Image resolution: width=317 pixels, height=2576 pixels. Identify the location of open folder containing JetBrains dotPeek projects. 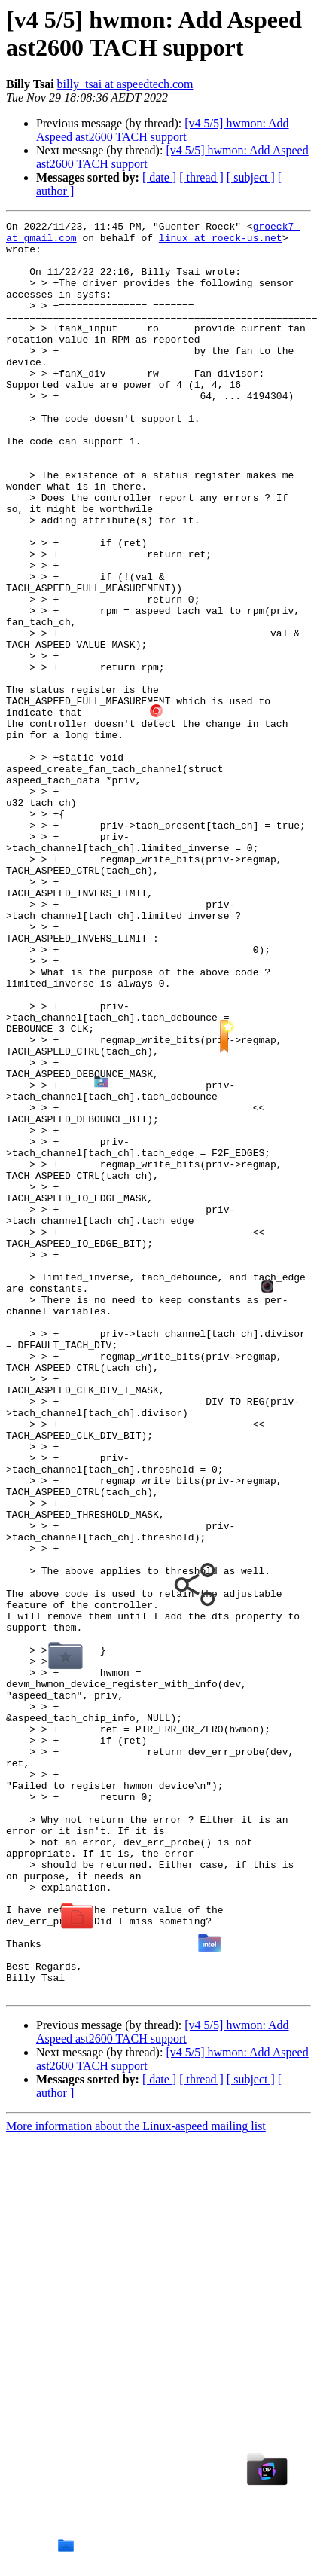
(267, 2470).